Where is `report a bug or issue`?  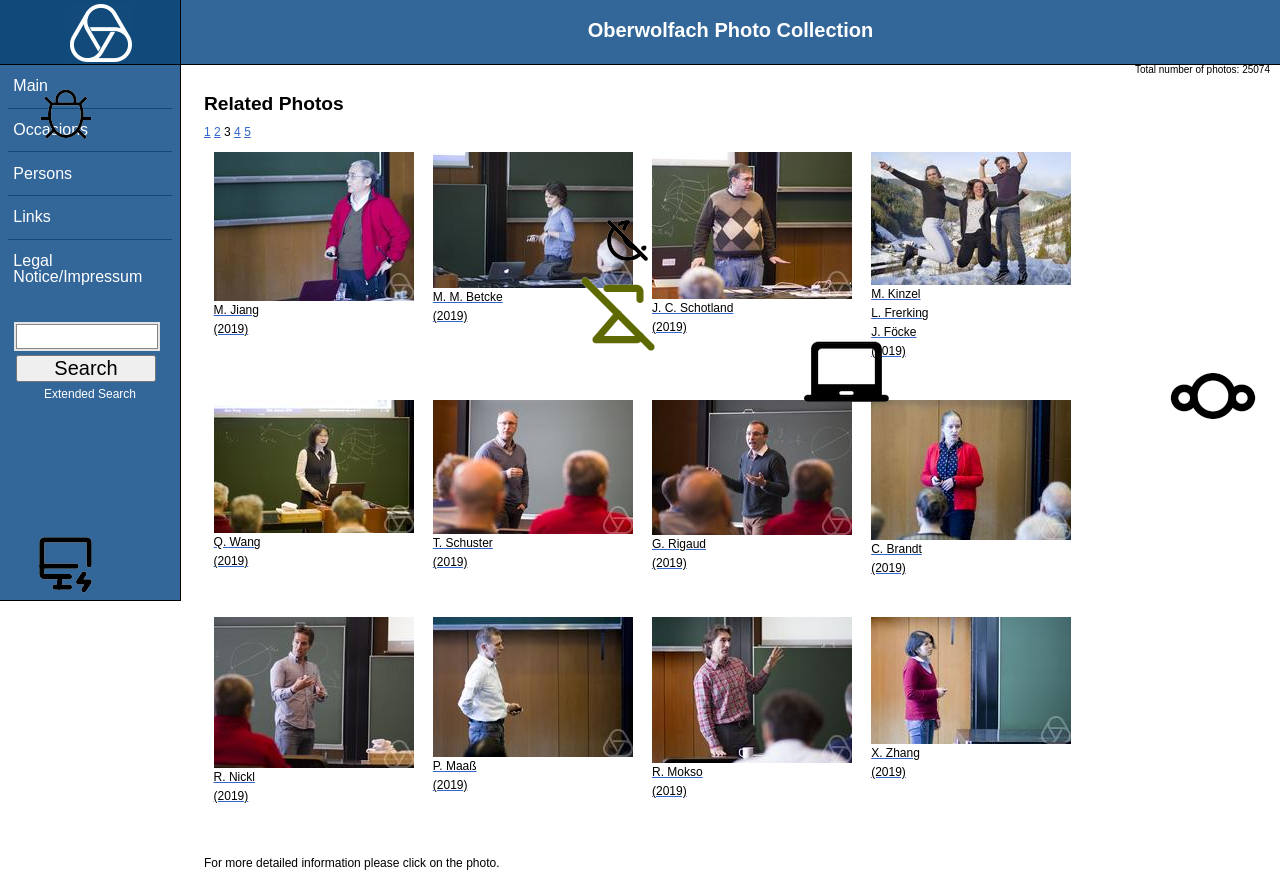 report a bug or issue is located at coordinates (66, 115).